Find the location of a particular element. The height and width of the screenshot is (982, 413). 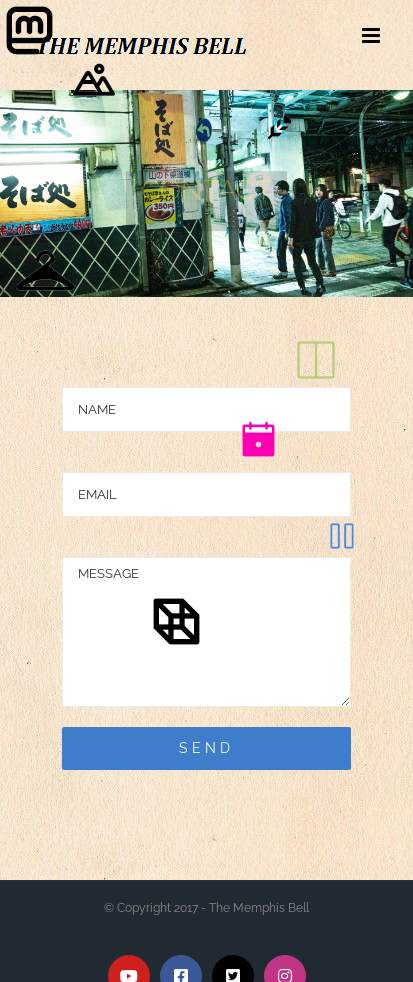

pause media playback is located at coordinates (342, 536).